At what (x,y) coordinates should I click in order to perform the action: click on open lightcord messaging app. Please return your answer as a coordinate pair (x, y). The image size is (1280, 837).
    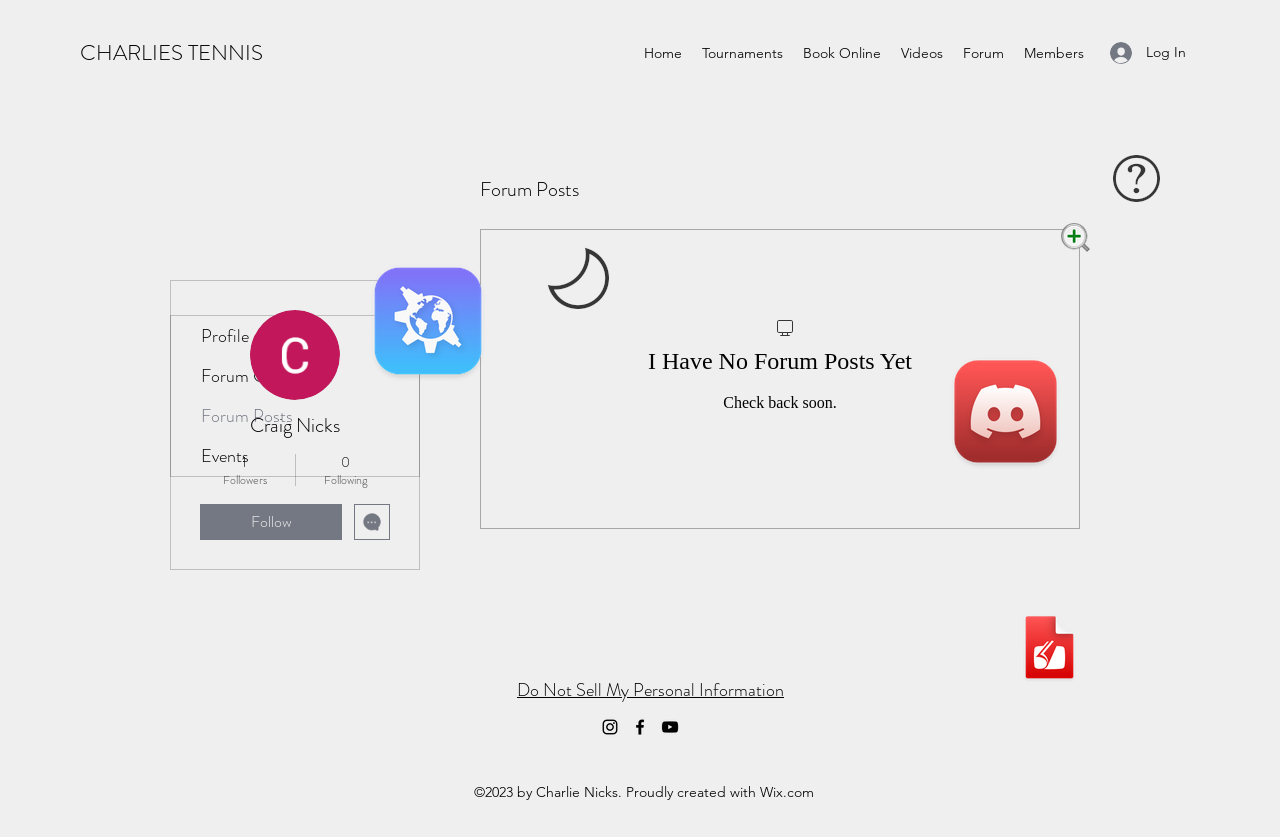
    Looking at the image, I should click on (1005, 411).